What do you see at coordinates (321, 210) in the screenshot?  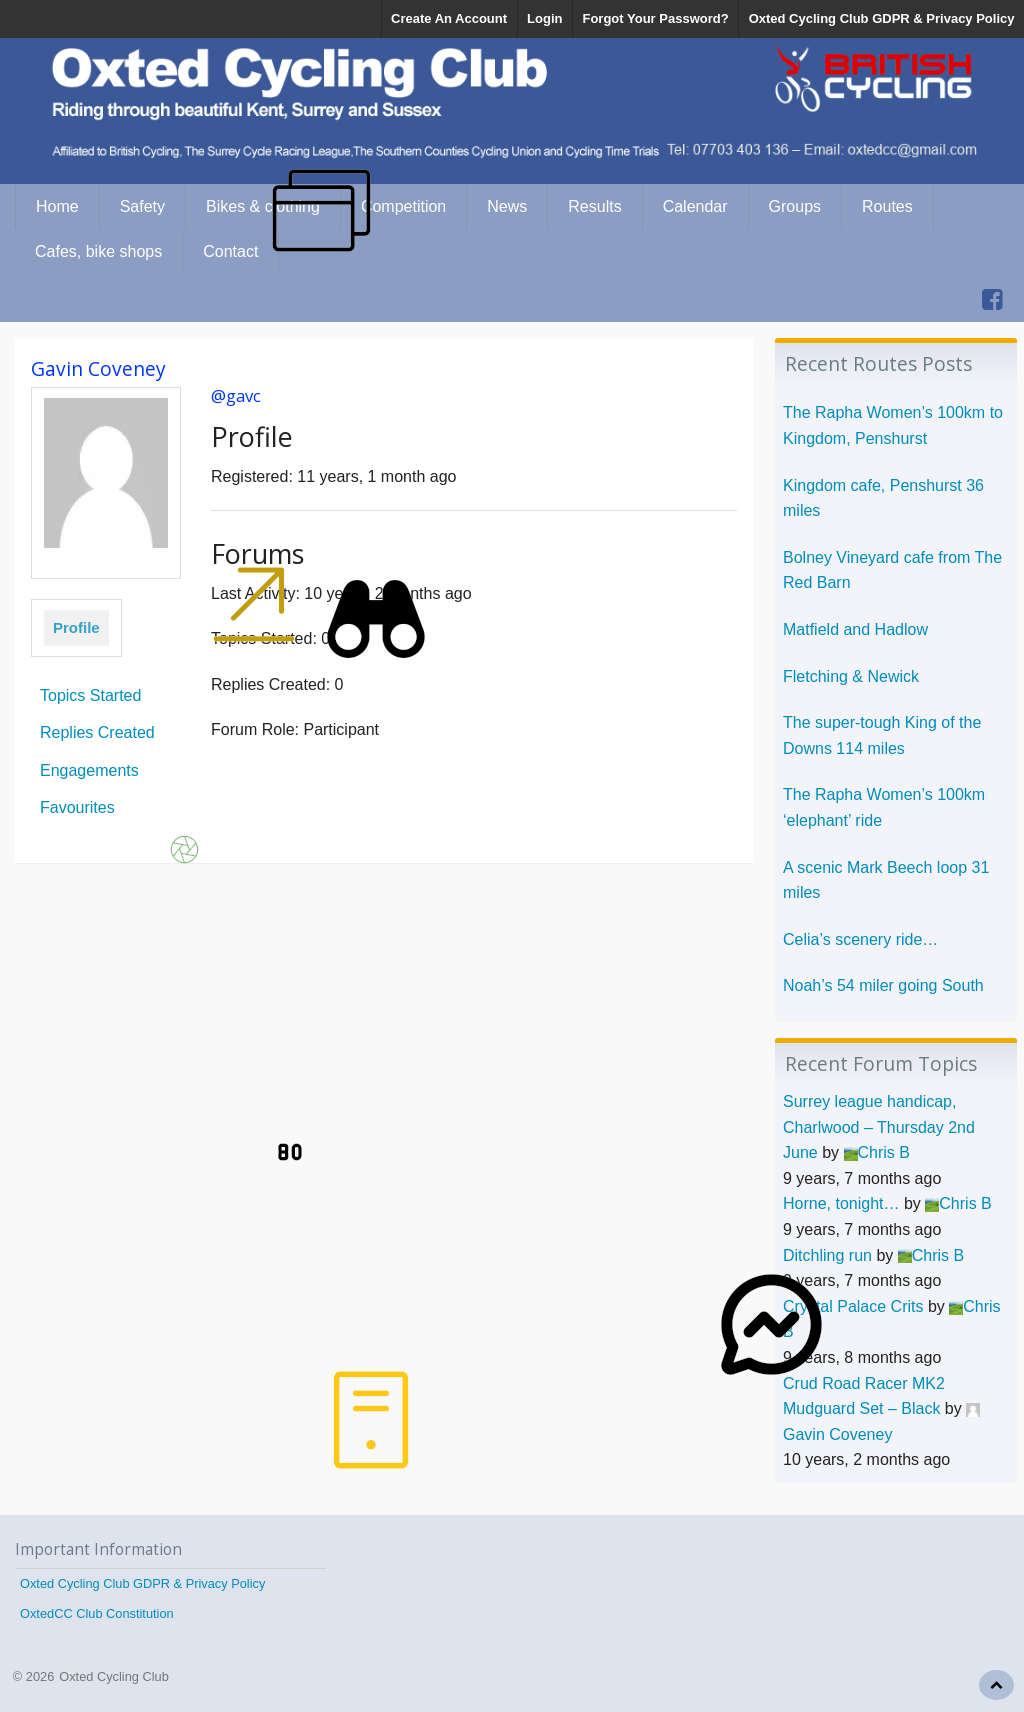 I see `view open browser windows` at bounding box center [321, 210].